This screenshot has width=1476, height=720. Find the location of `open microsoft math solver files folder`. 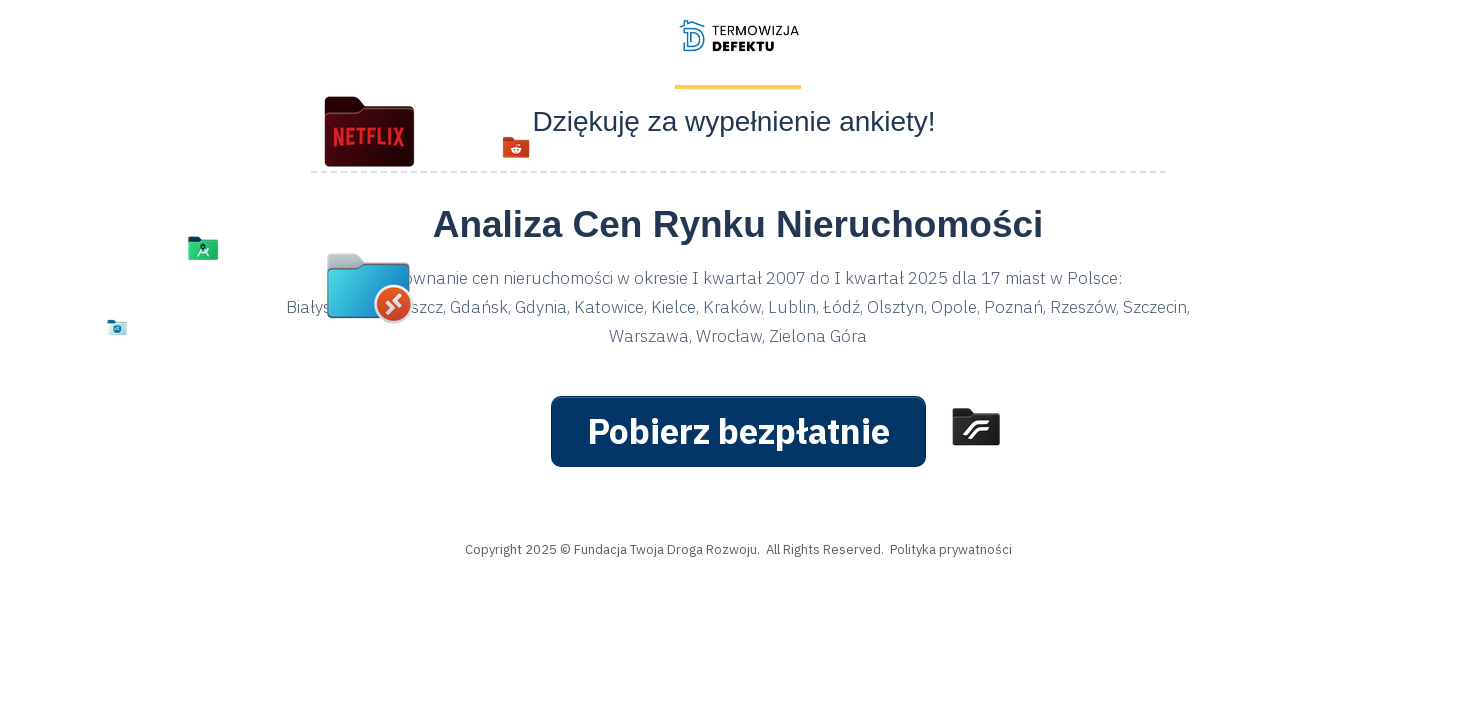

open microsoft math solver files folder is located at coordinates (117, 328).